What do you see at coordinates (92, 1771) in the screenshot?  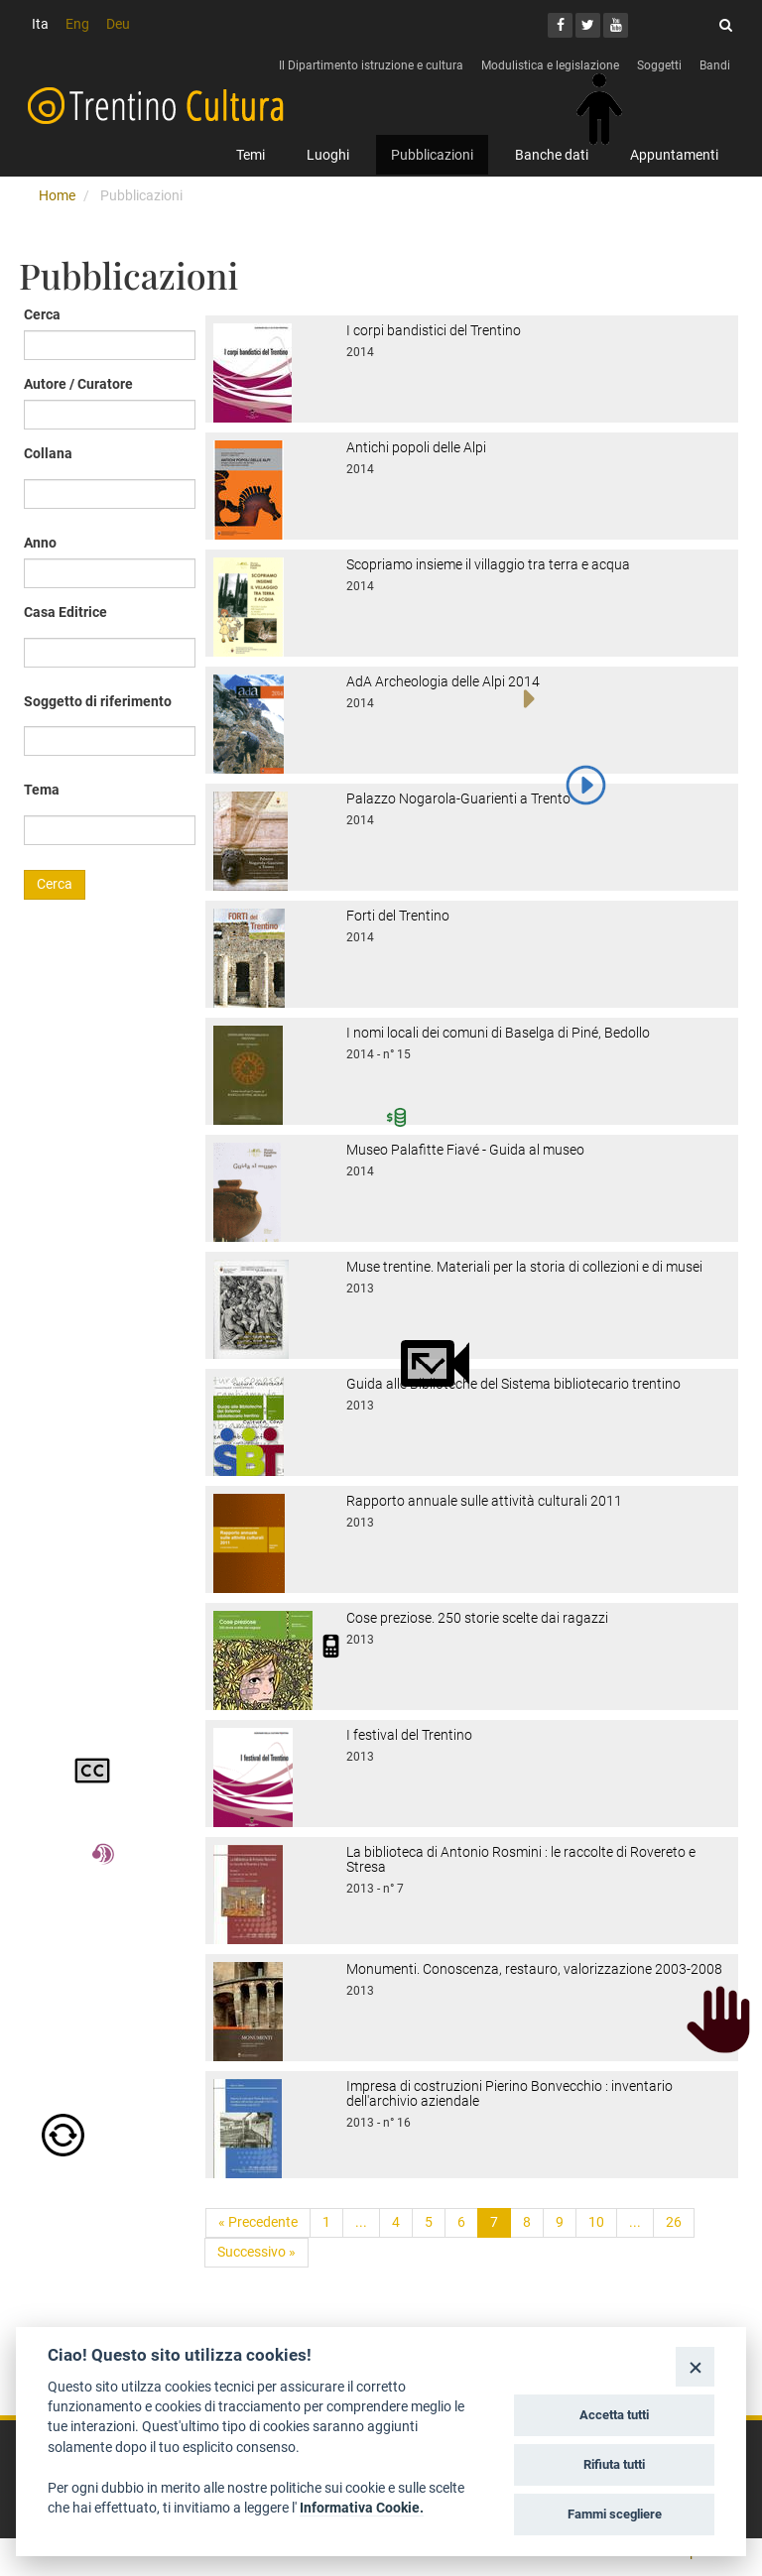 I see `enable closed captions for video content` at bounding box center [92, 1771].